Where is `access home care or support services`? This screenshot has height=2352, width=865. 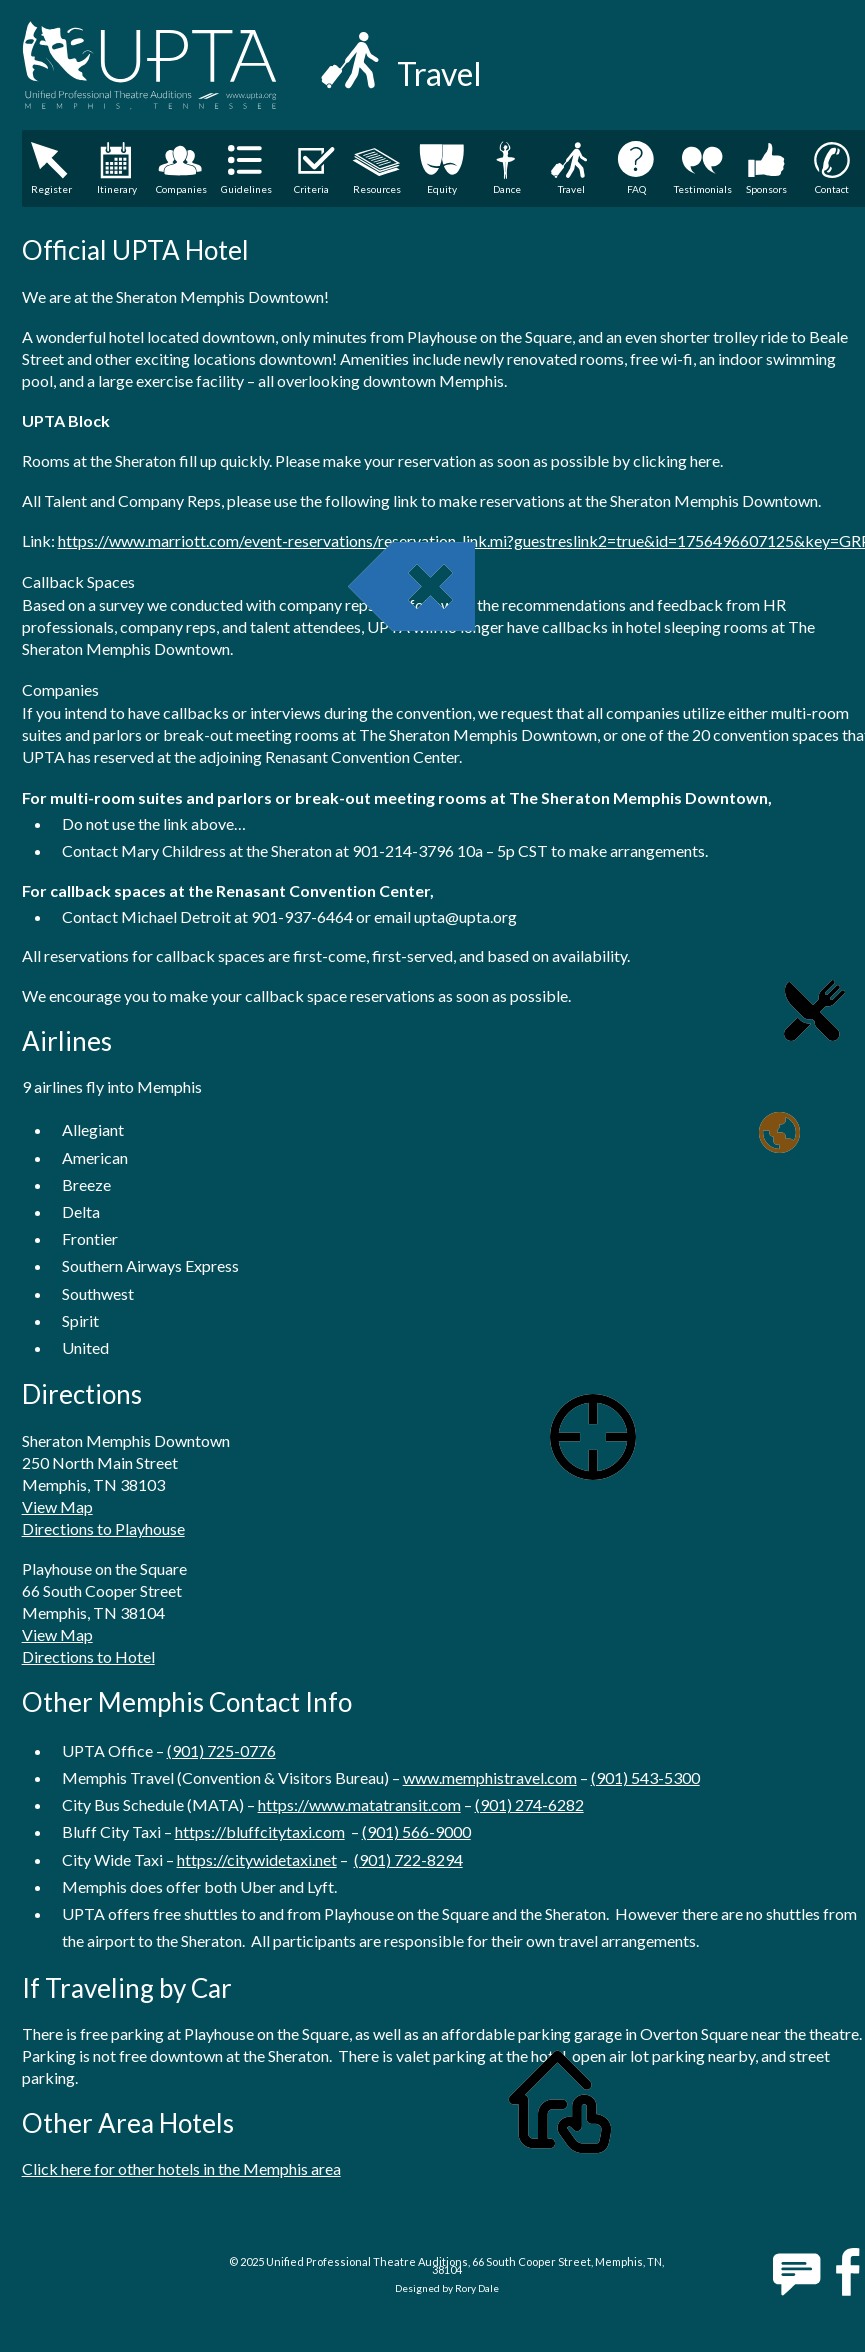
access home care or support services is located at coordinates (557, 2099).